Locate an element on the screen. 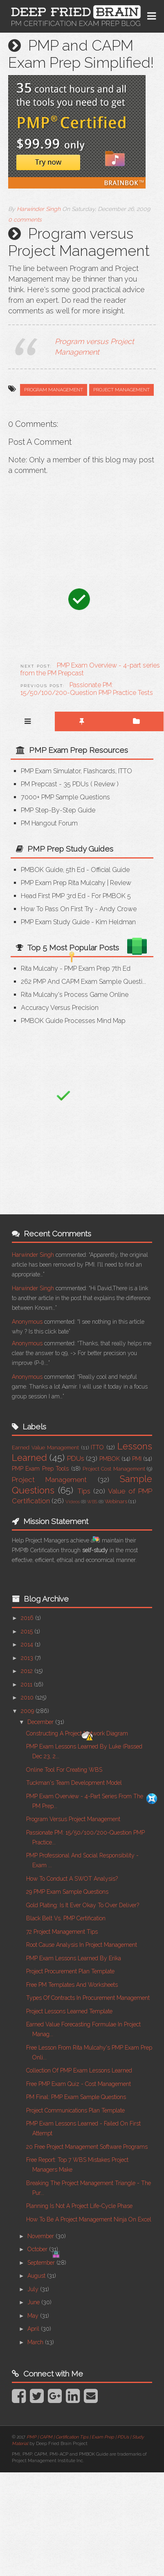 This screenshot has height=2576, width=164. launch setup wizard or installation assistant is located at coordinates (152, 1799).